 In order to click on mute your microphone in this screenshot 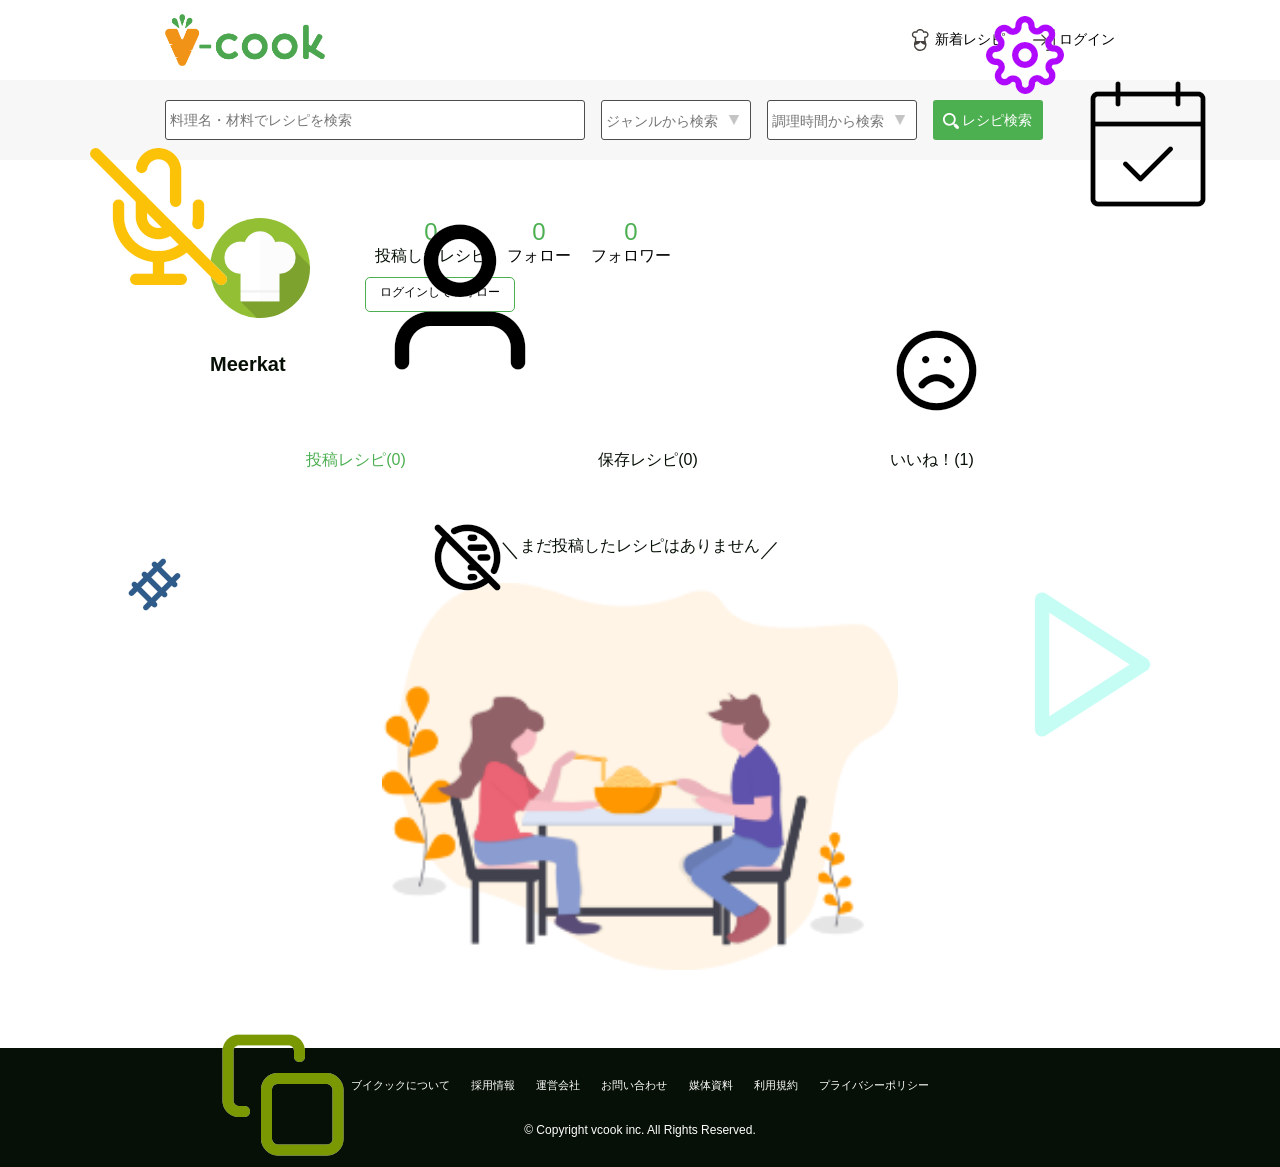, I will do `click(158, 216)`.